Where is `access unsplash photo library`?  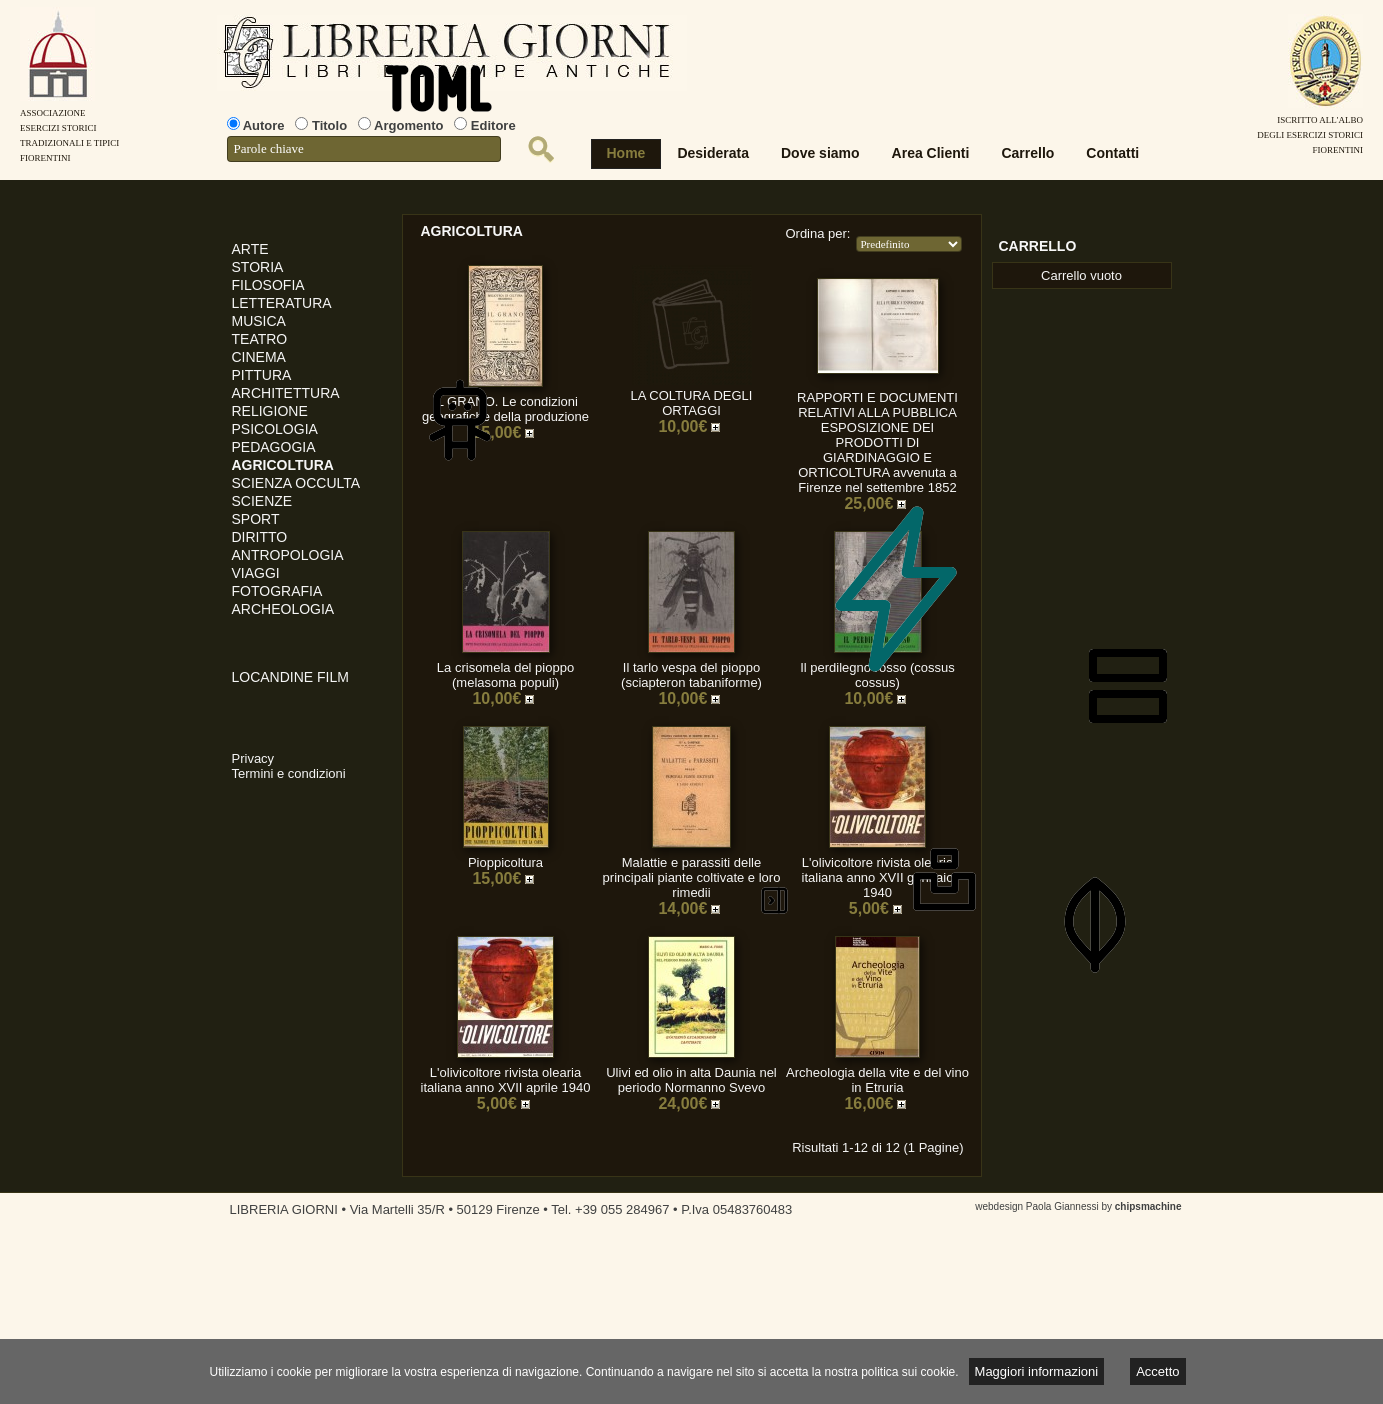 access unsplash photo library is located at coordinates (944, 879).